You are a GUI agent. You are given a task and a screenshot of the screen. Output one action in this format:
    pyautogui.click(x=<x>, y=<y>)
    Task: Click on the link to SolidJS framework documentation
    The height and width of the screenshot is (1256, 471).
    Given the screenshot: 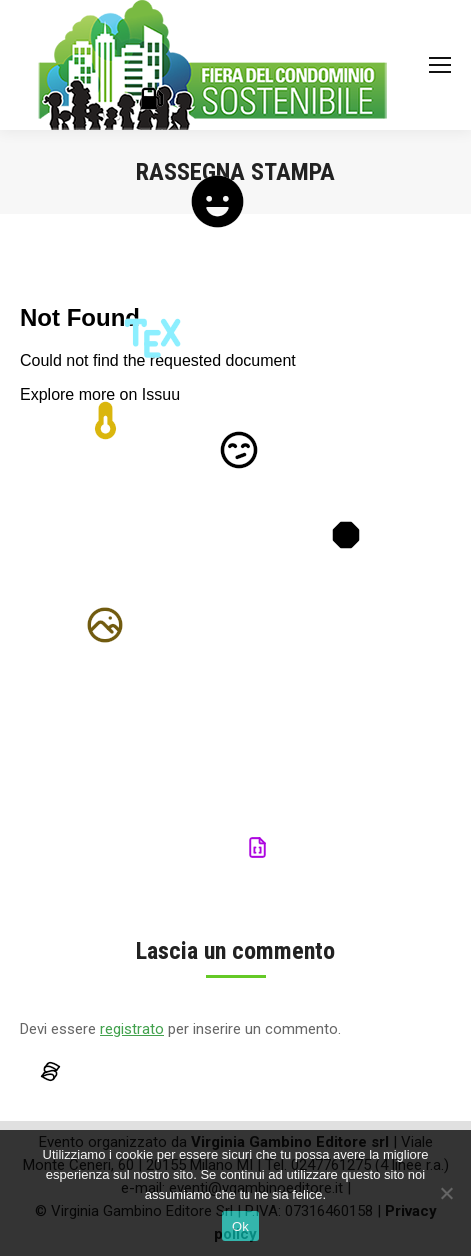 What is the action you would take?
    pyautogui.click(x=50, y=1071)
    